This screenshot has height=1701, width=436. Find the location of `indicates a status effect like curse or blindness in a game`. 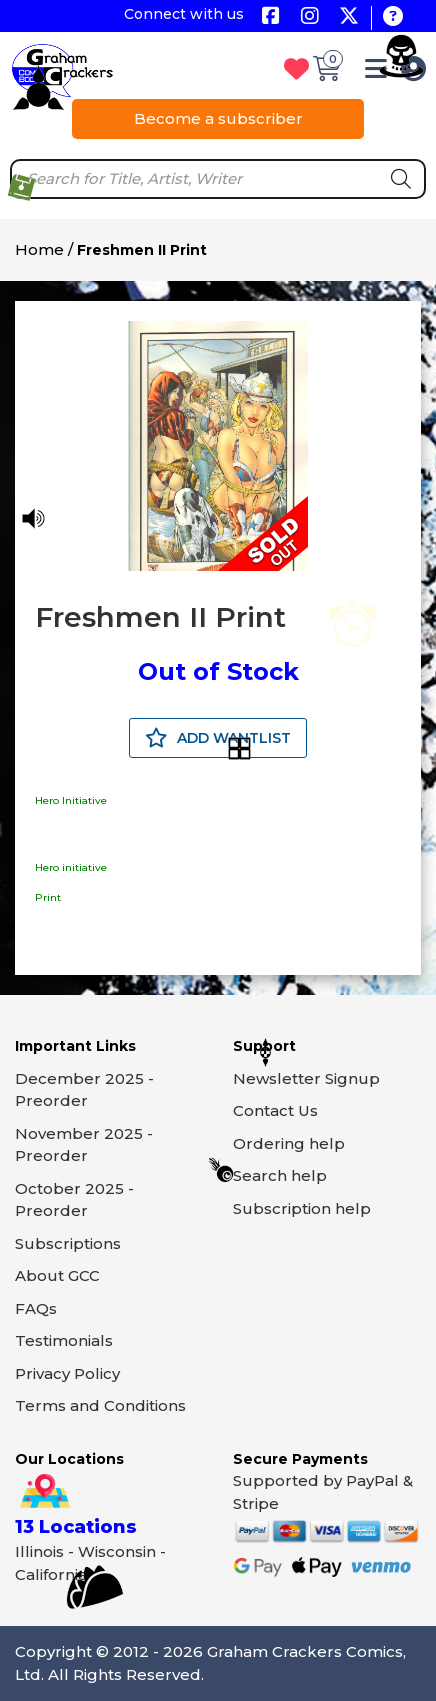

indicates a status effect like curse or blindness in a game is located at coordinates (221, 1170).